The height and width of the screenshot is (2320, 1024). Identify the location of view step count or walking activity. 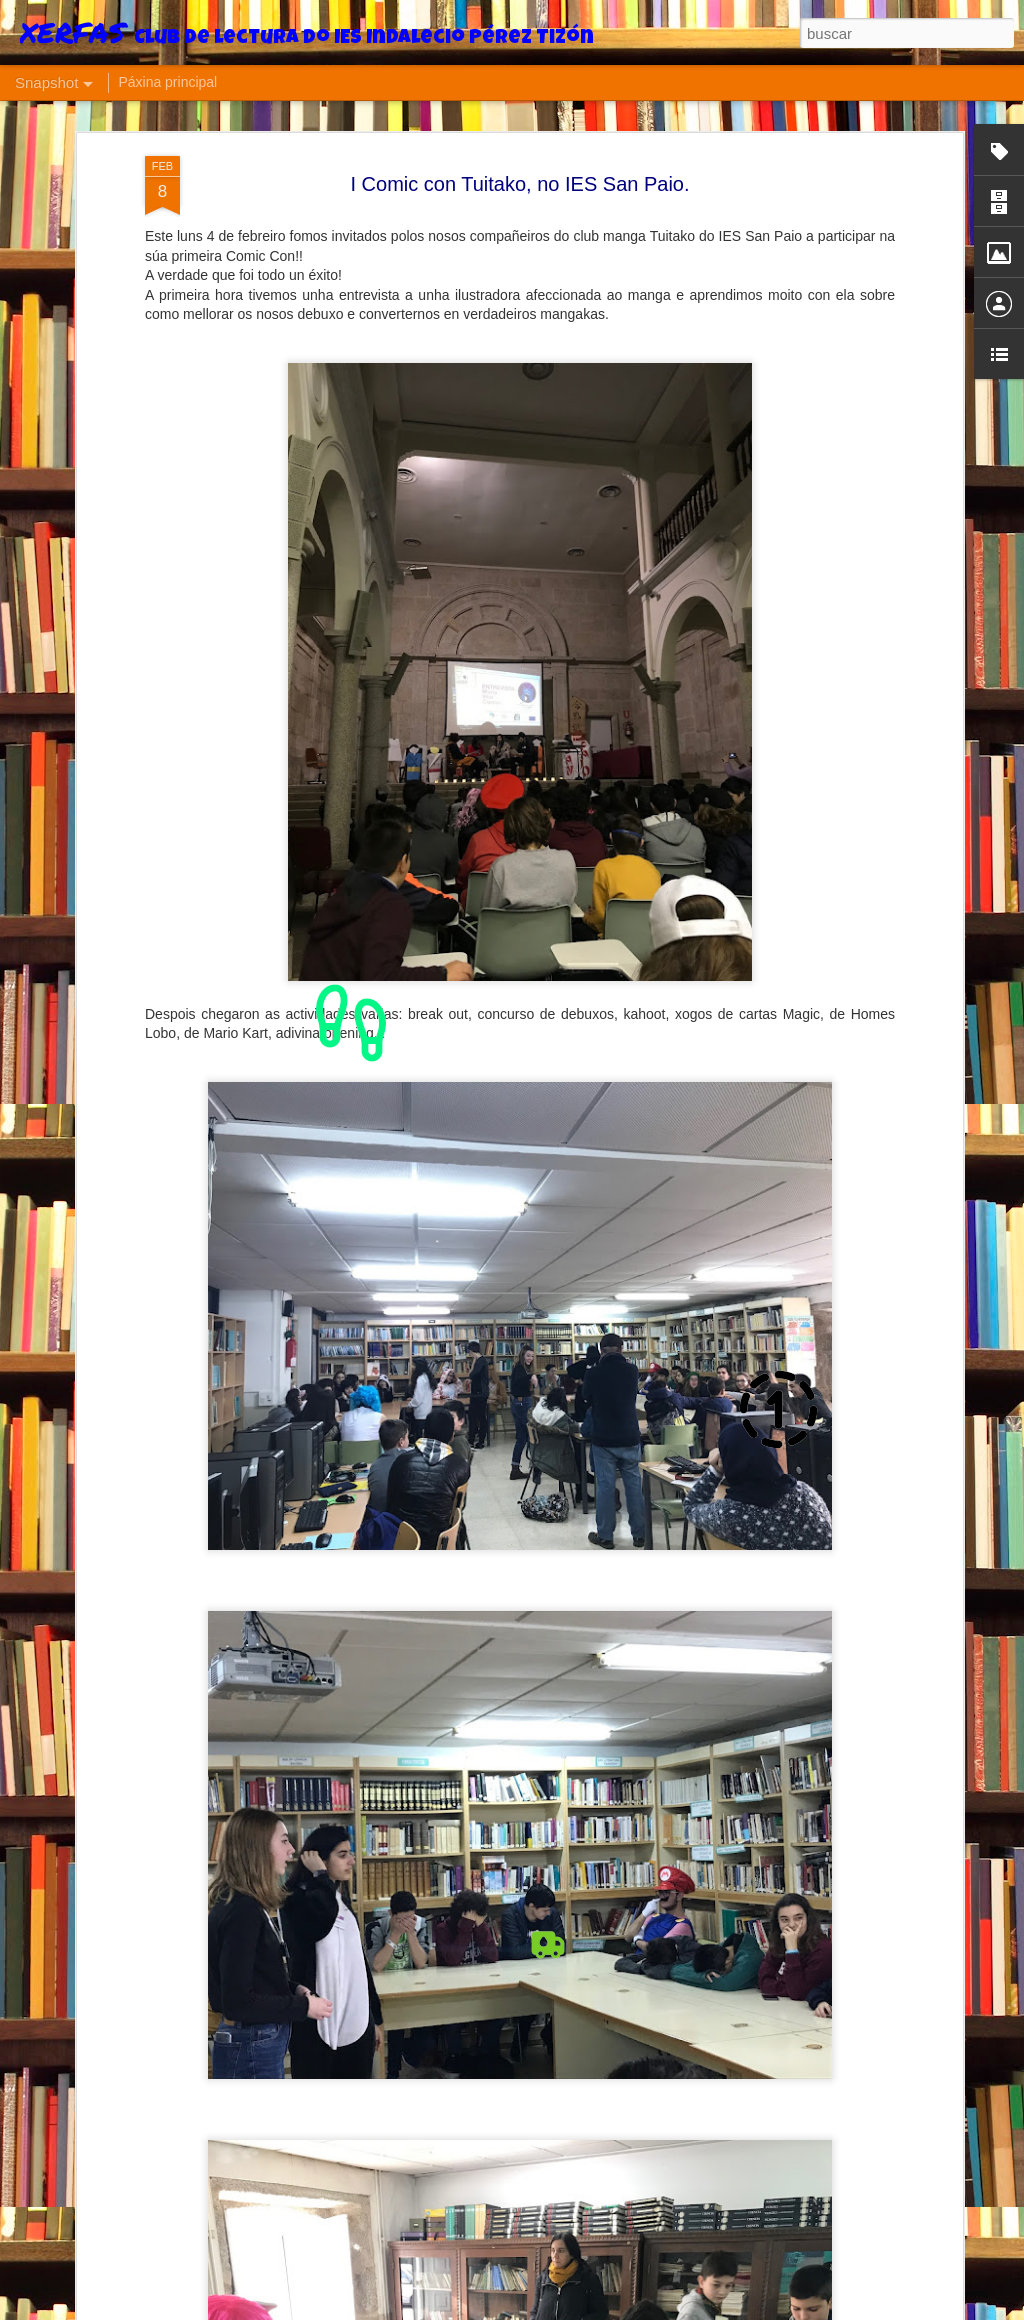
(351, 1023).